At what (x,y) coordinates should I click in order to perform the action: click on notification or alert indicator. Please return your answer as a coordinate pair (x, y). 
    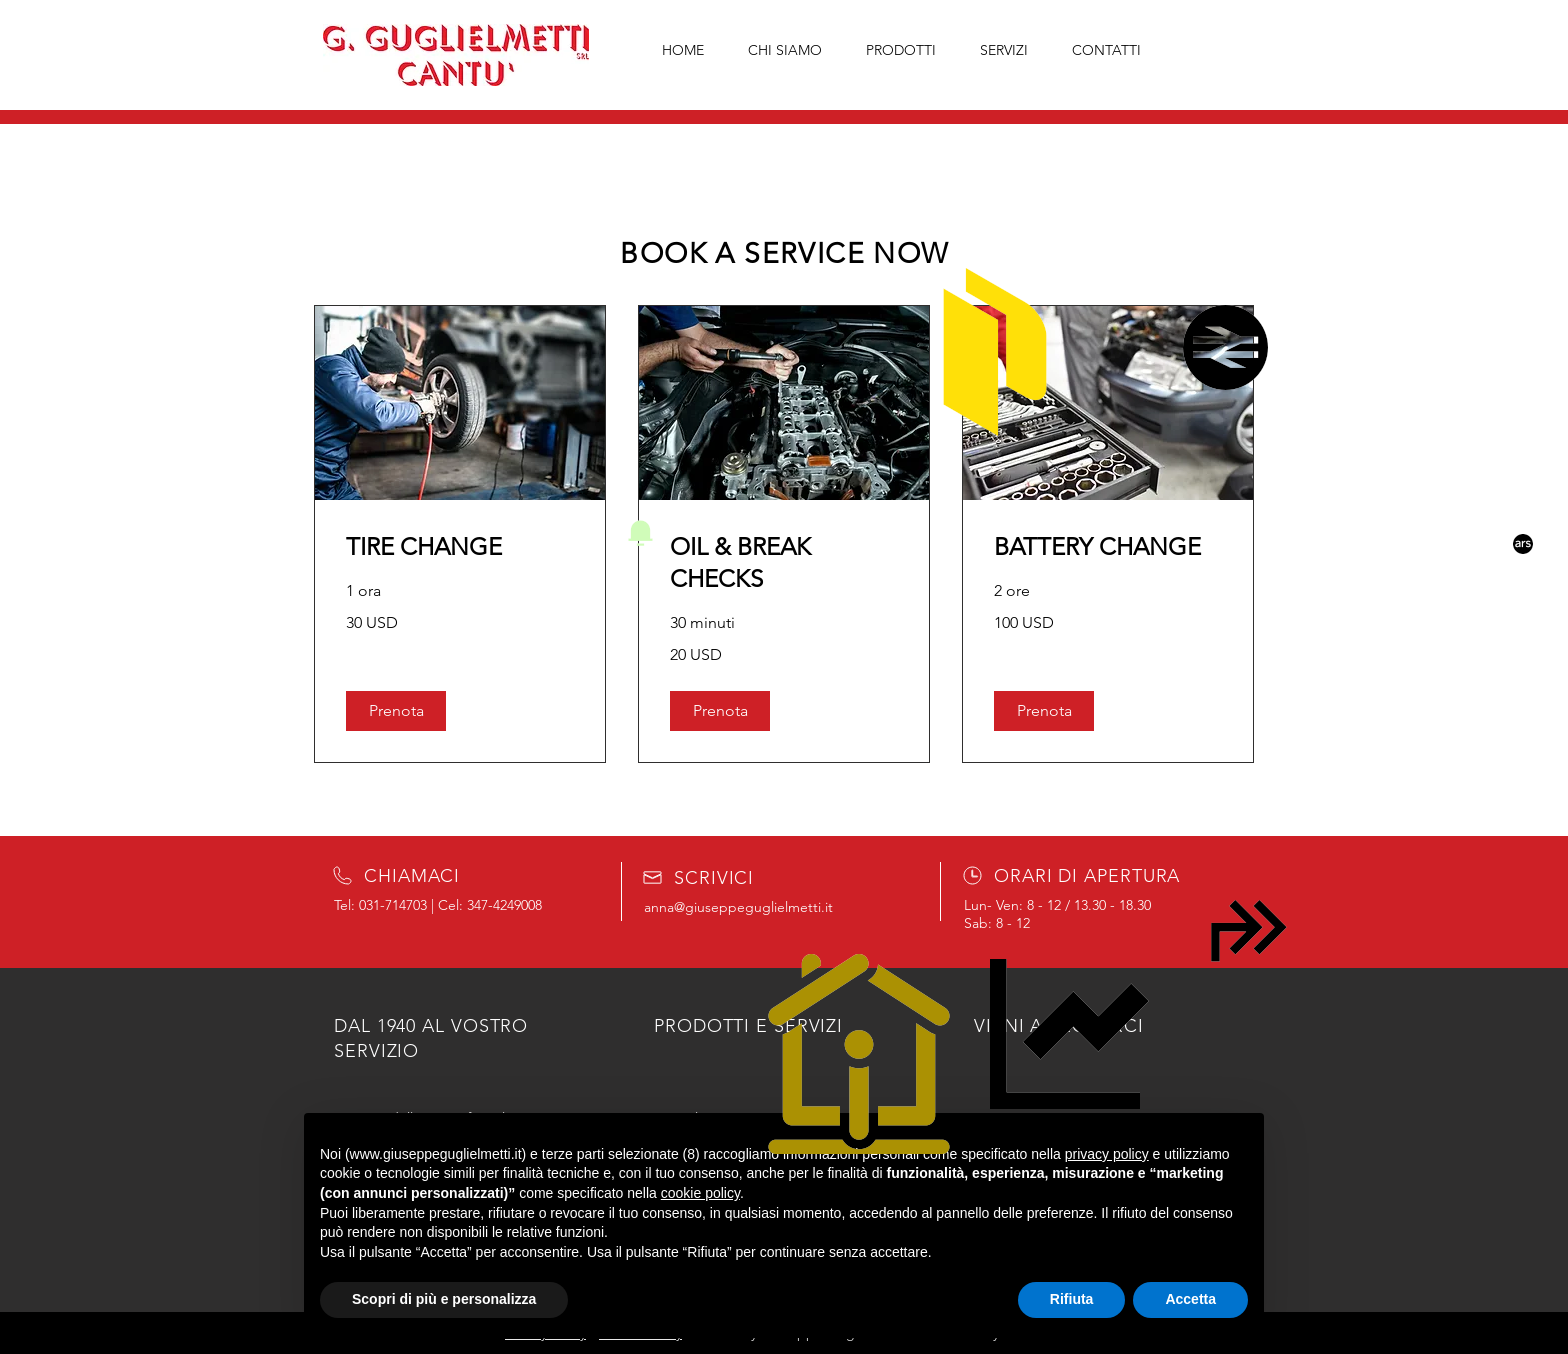
    Looking at the image, I should click on (640, 532).